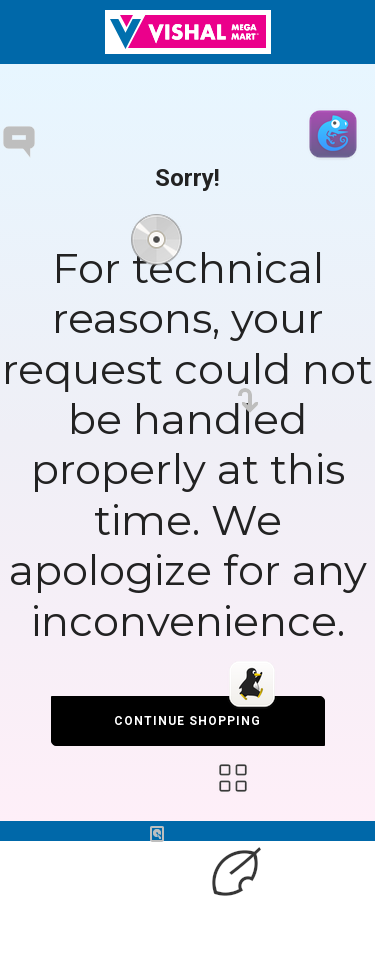  I want to click on open gns3 network simulation software, so click(333, 134).